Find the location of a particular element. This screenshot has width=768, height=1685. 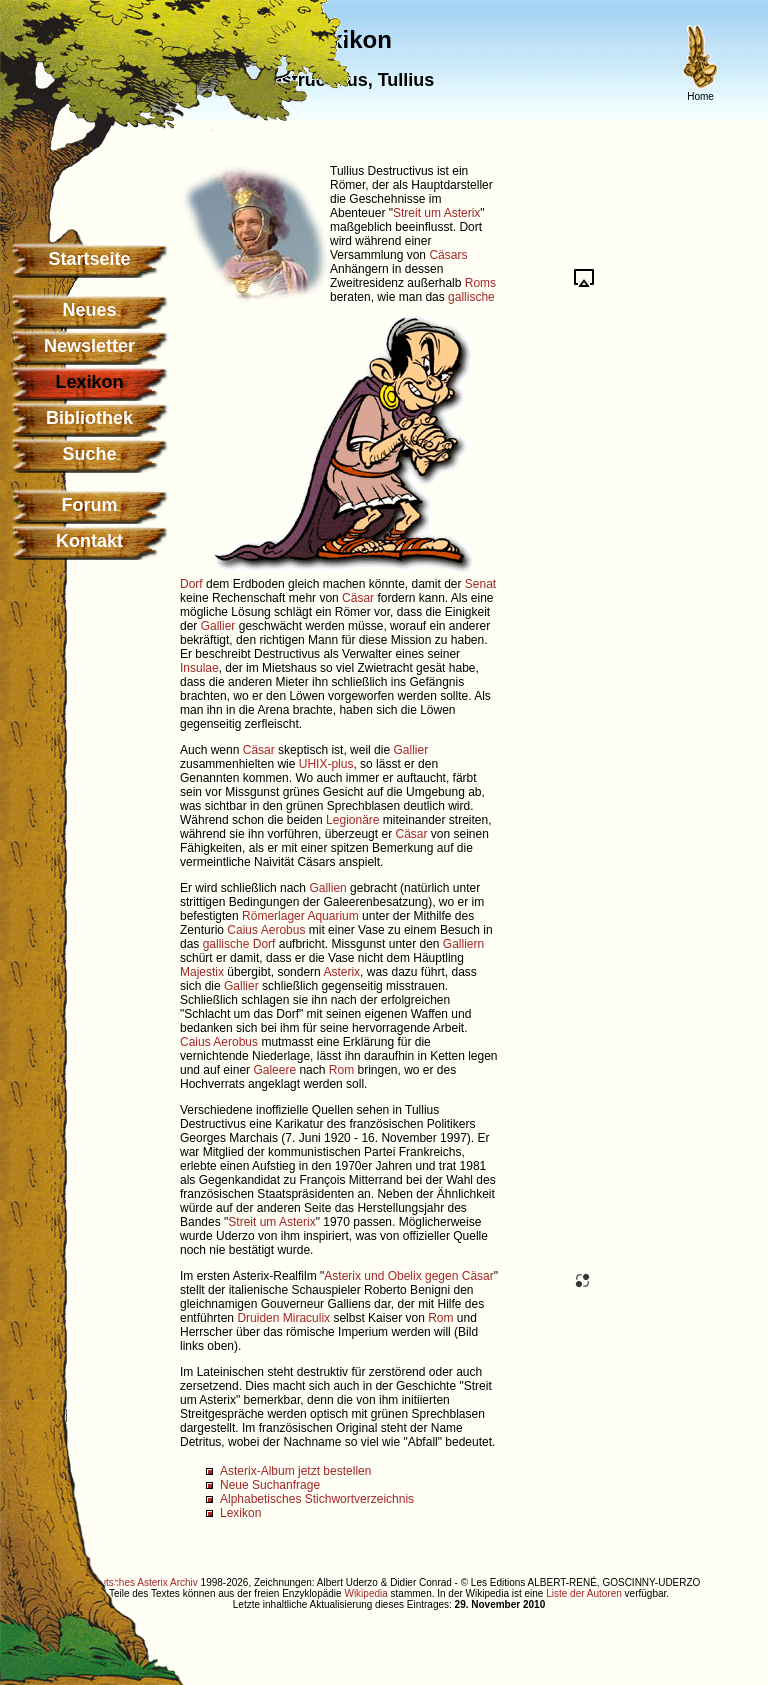

exchange or swap between two items is located at coordinates (582, 1280).